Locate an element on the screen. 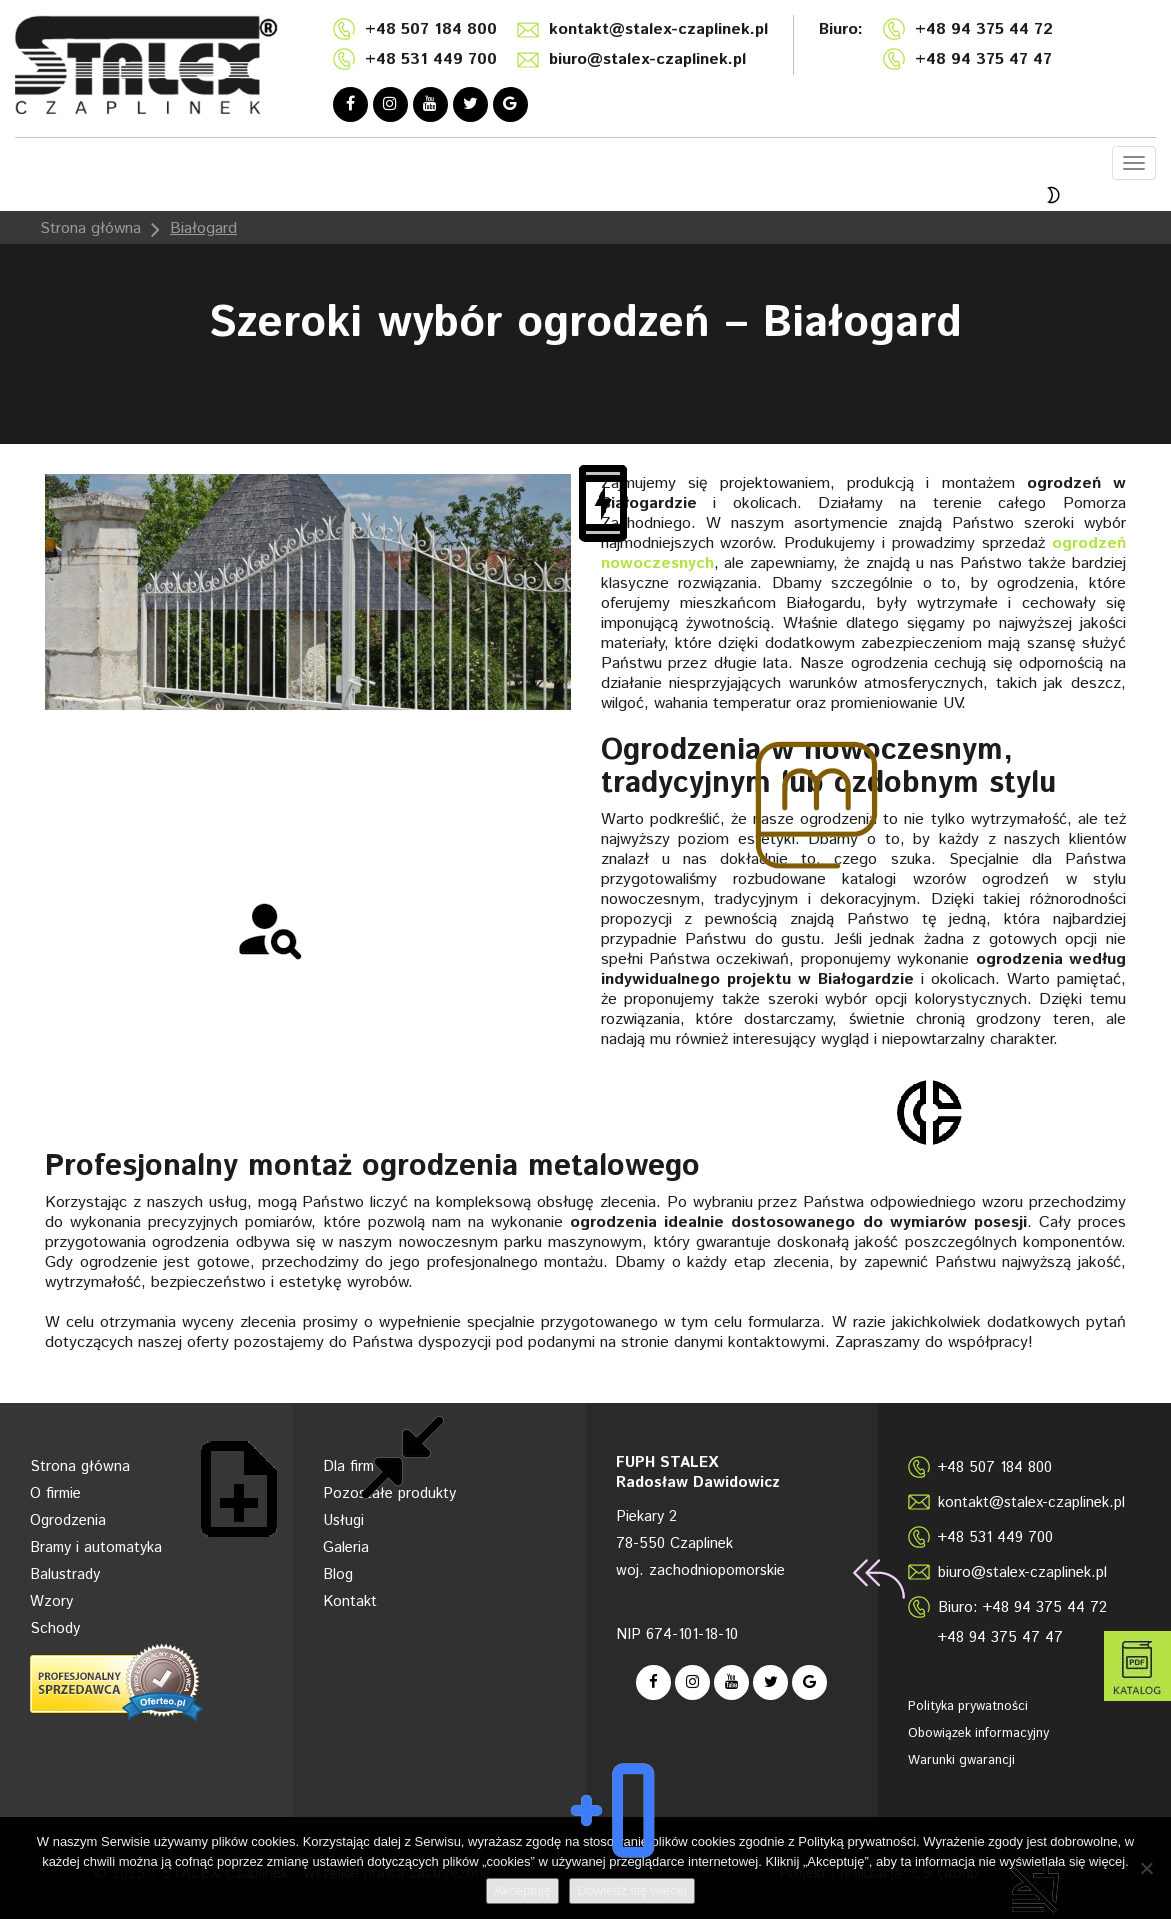  insert a new column to the left is located at coordinates (612, 1810).